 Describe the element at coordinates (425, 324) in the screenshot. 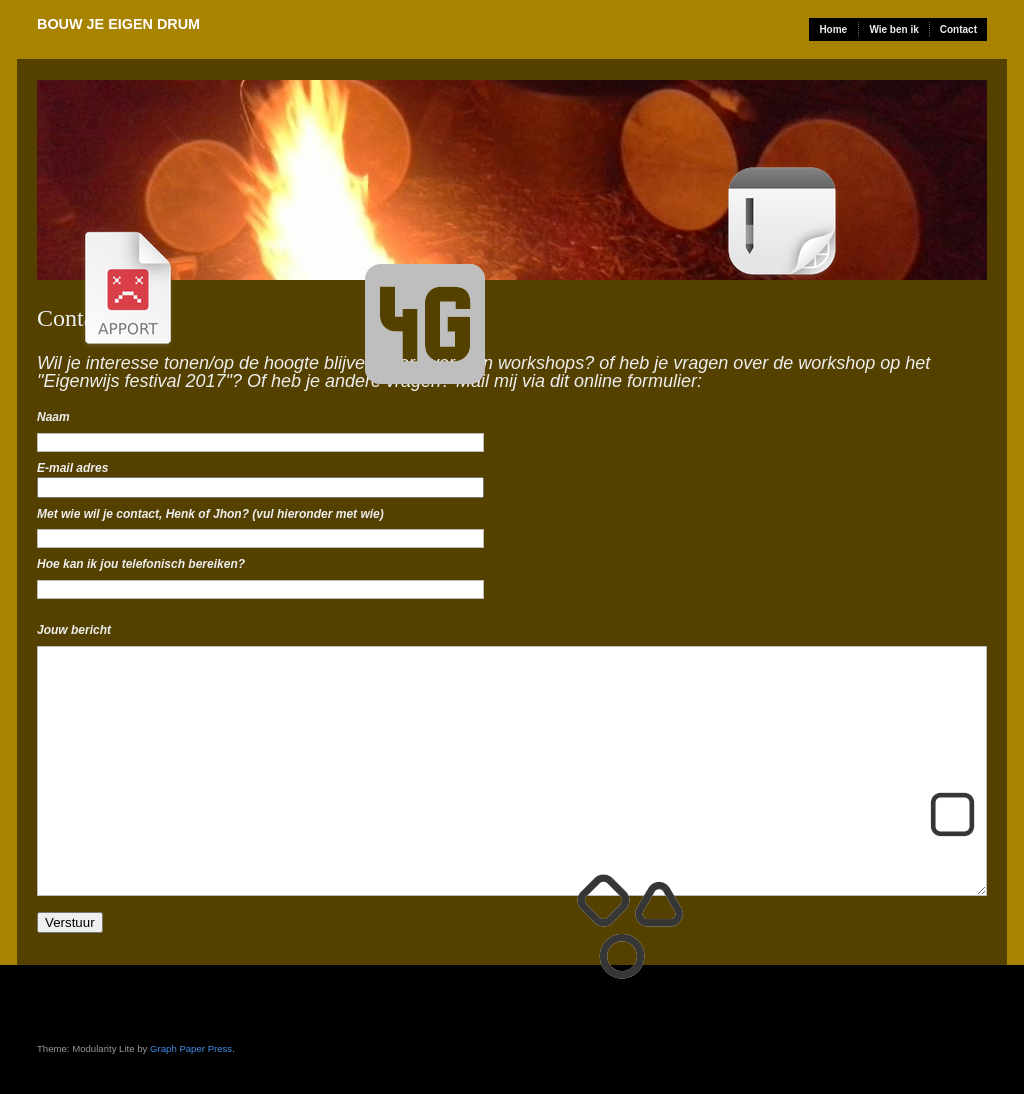

I see `indicates active 4G cellular network connection` at that location.